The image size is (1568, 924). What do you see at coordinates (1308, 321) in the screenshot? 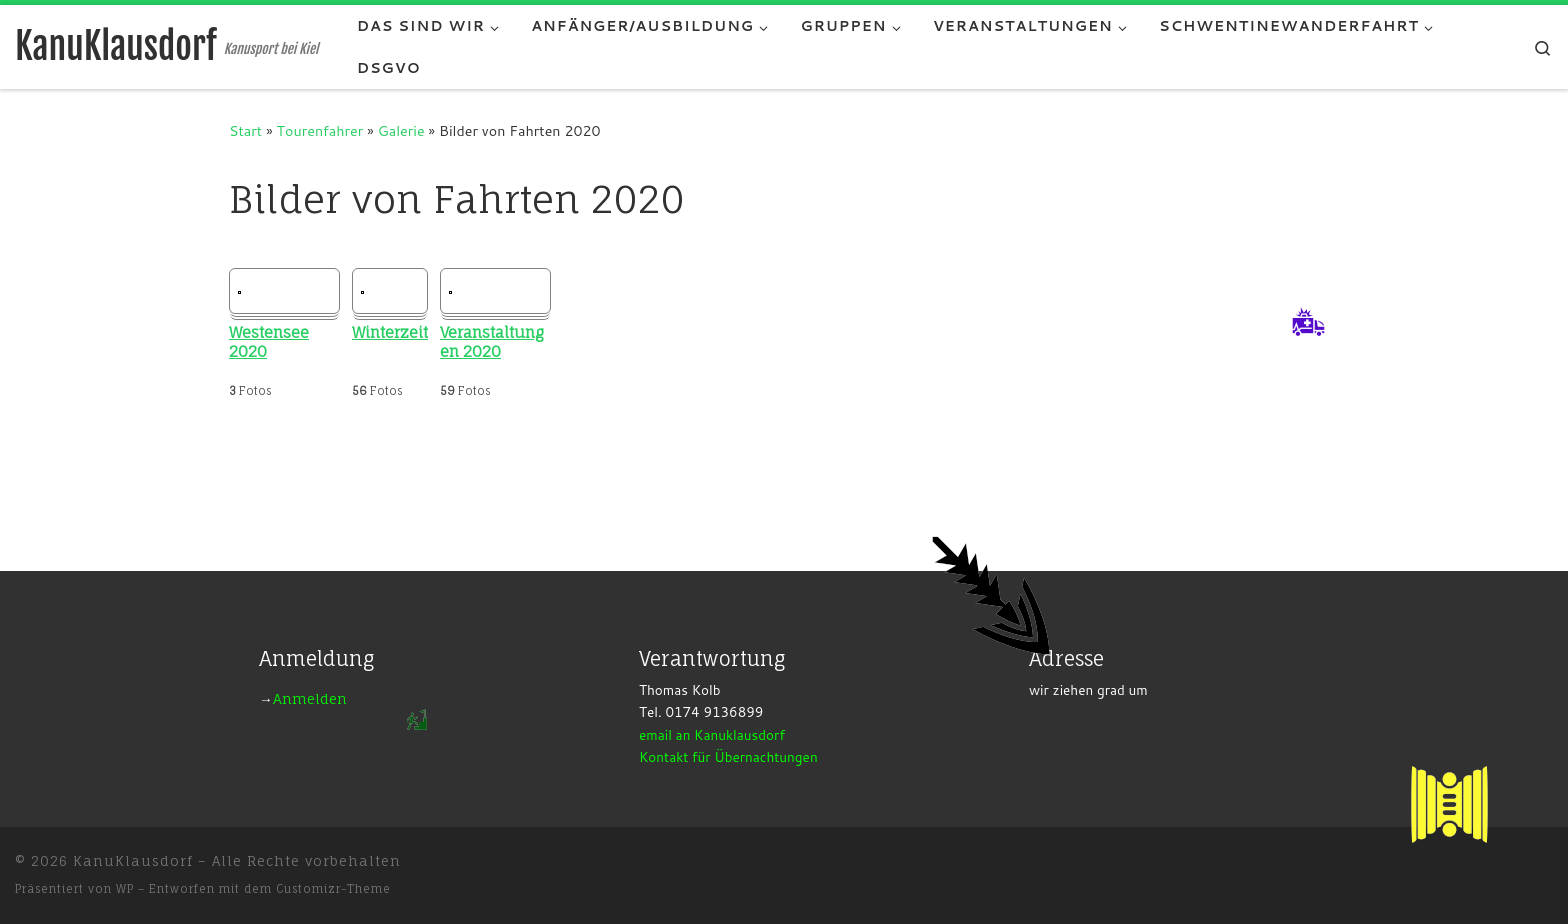
I see `request emergency medical services` at bounding box center [1308, 321].